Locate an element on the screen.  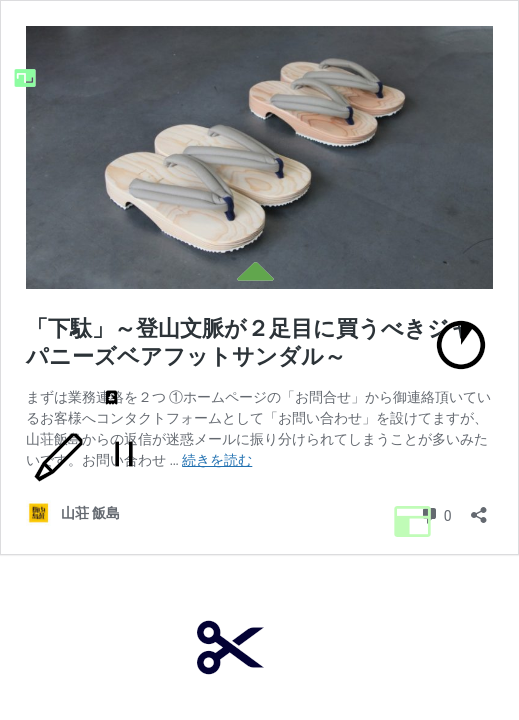
toggle square wave audio signal is located at coordinates (25, 78).